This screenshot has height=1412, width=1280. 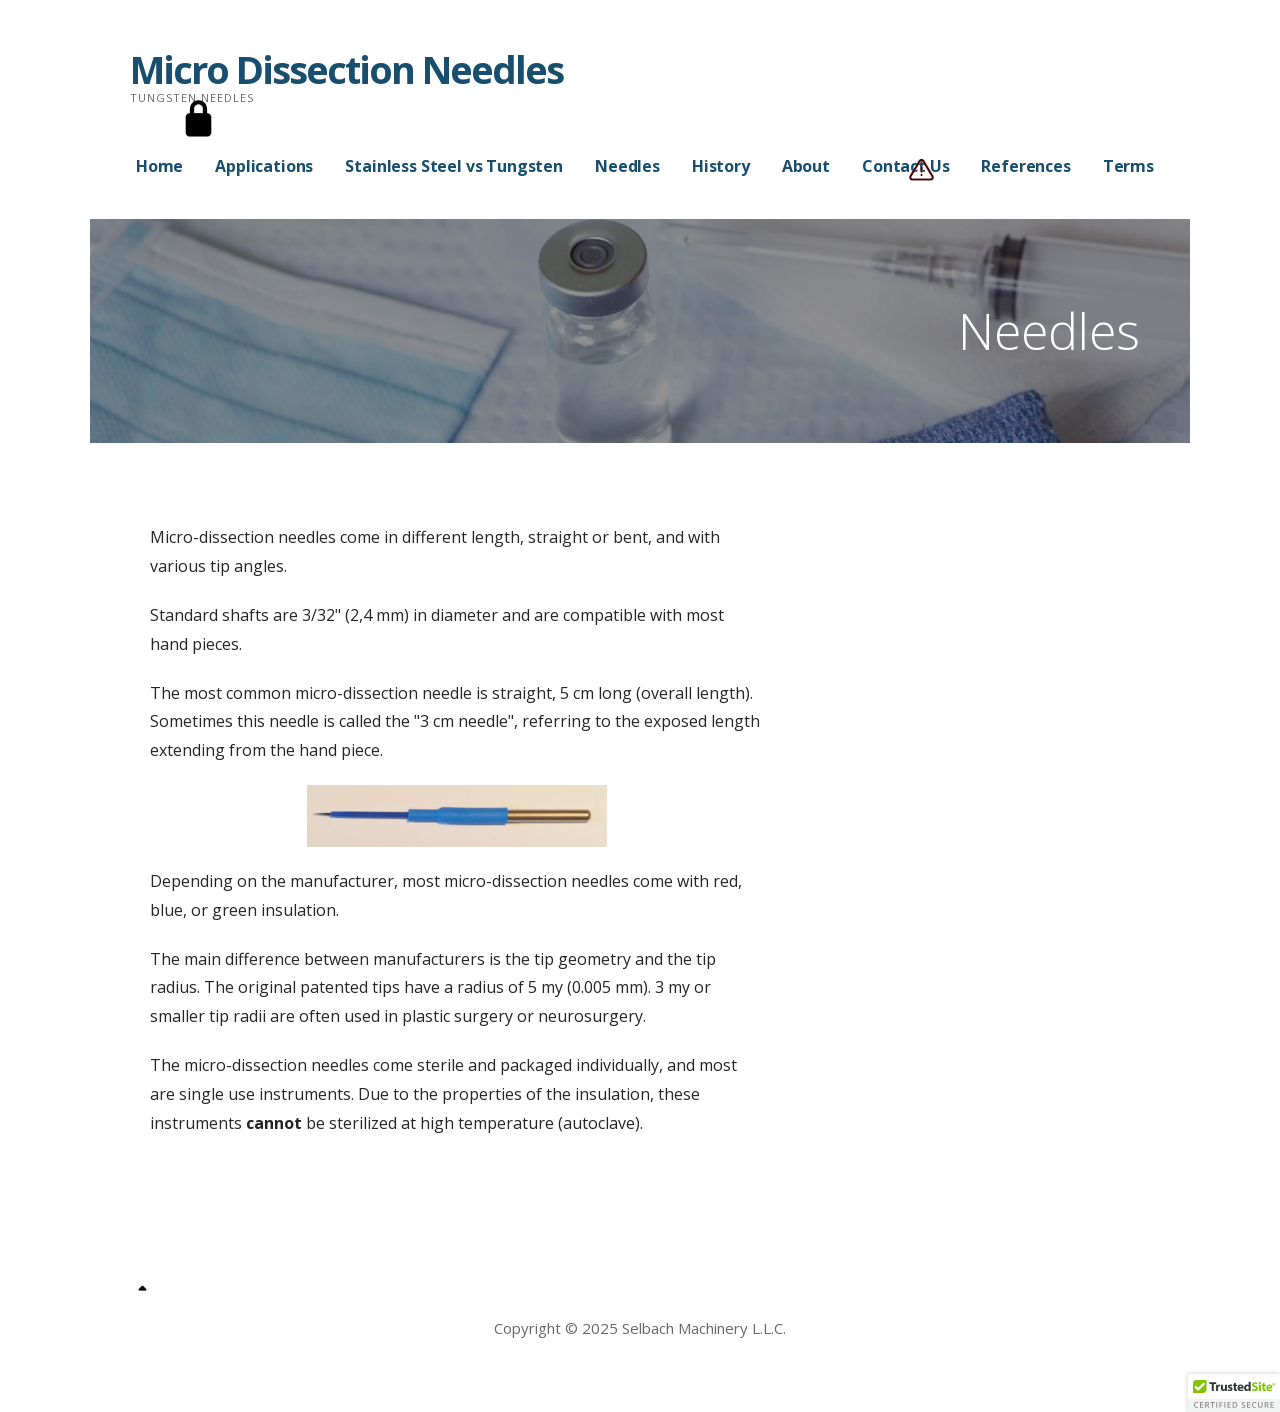 What do you see at coordinates (142, 1288) in the screenshot?
I see `expand content or reveal hidden options` at bounding box center [142, 1288].